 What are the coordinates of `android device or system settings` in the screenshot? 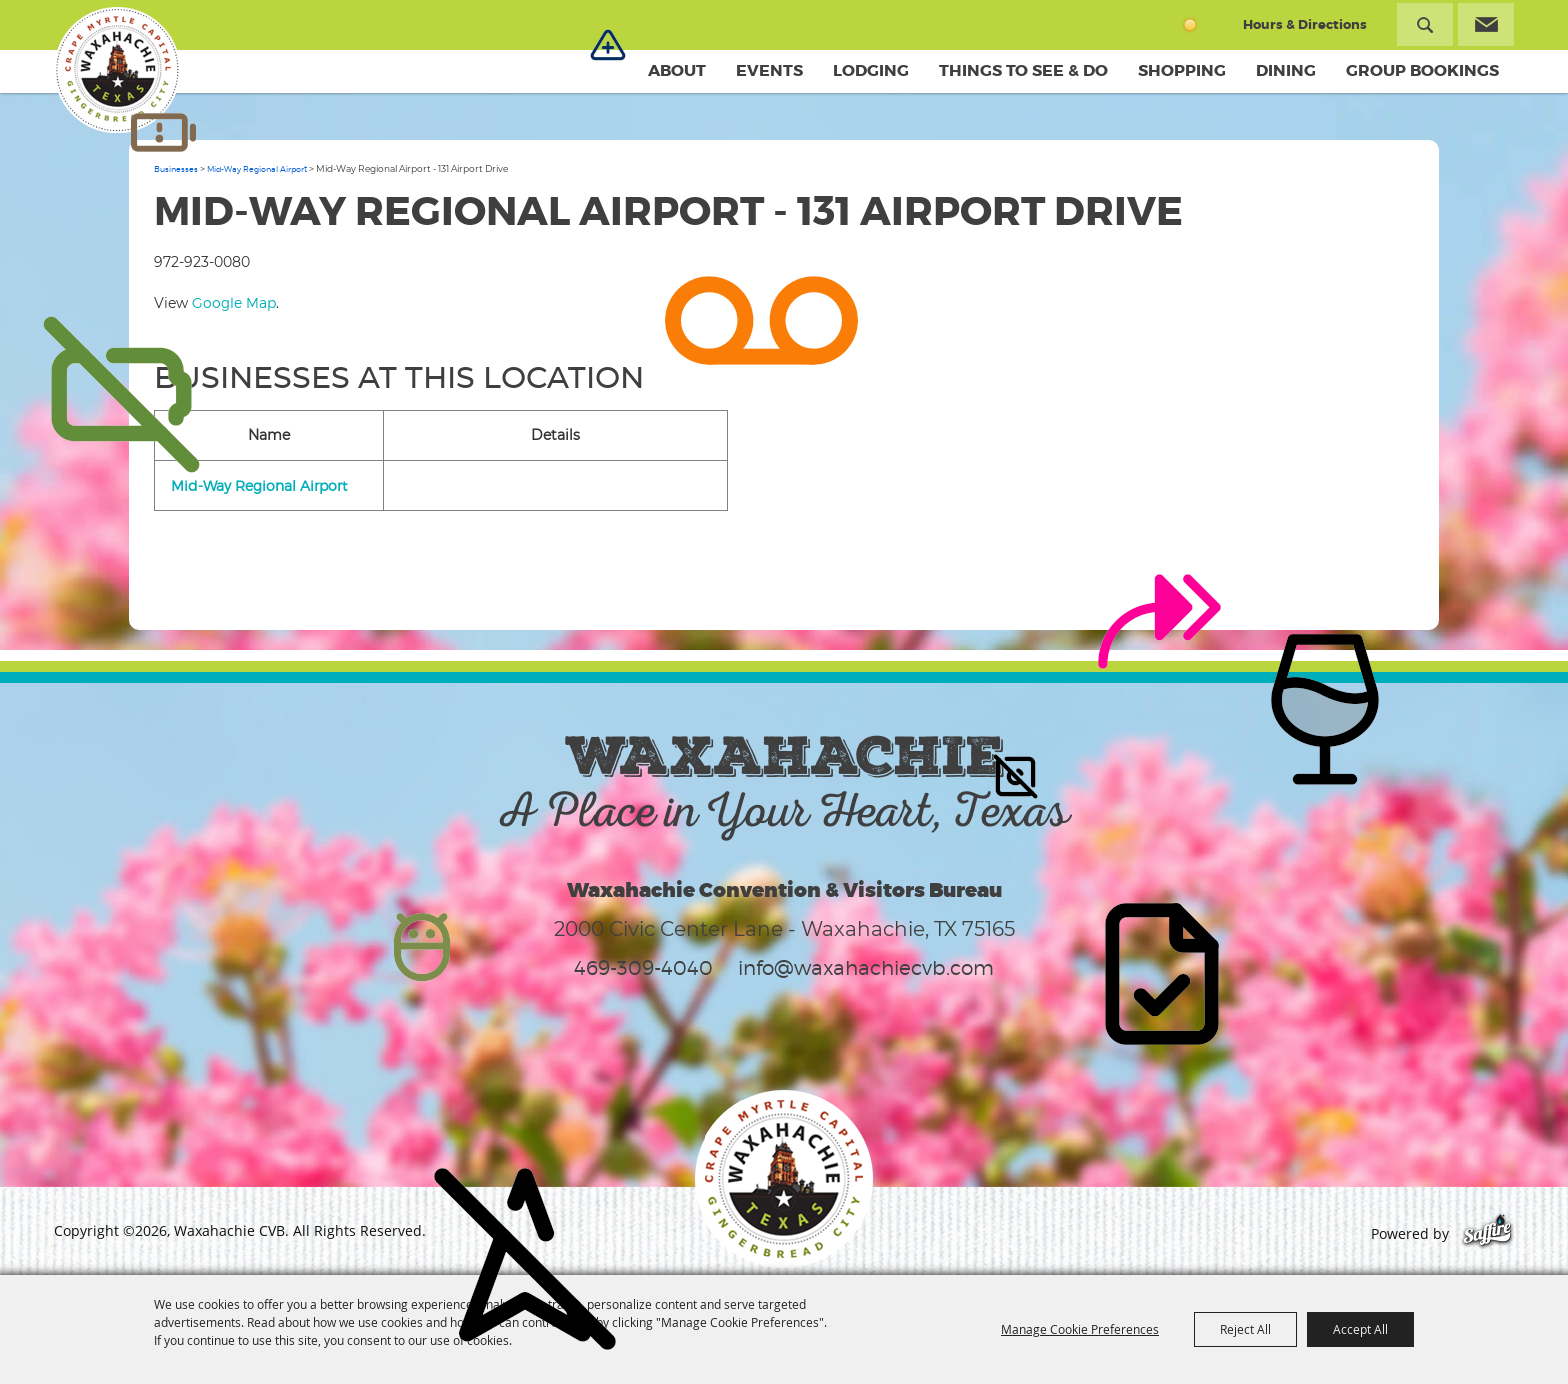 It's located at (422, 946).